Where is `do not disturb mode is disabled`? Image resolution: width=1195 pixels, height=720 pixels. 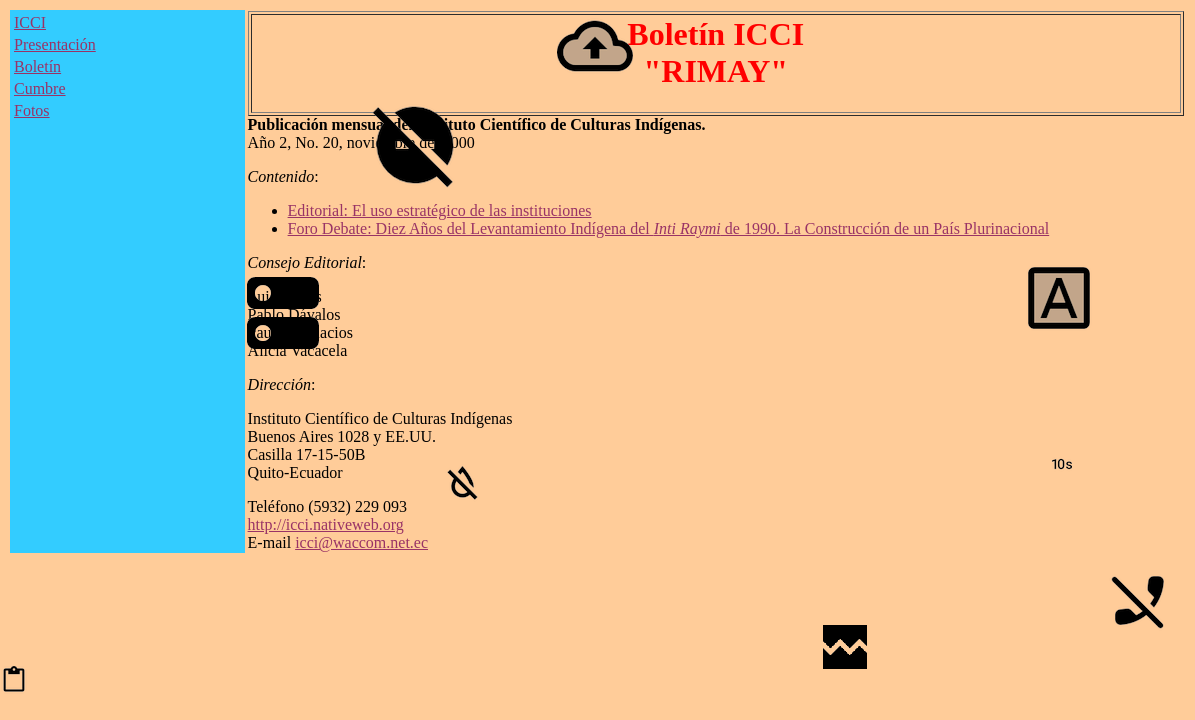 do not disturb mode is disabled is located at coordinates (415, 145).